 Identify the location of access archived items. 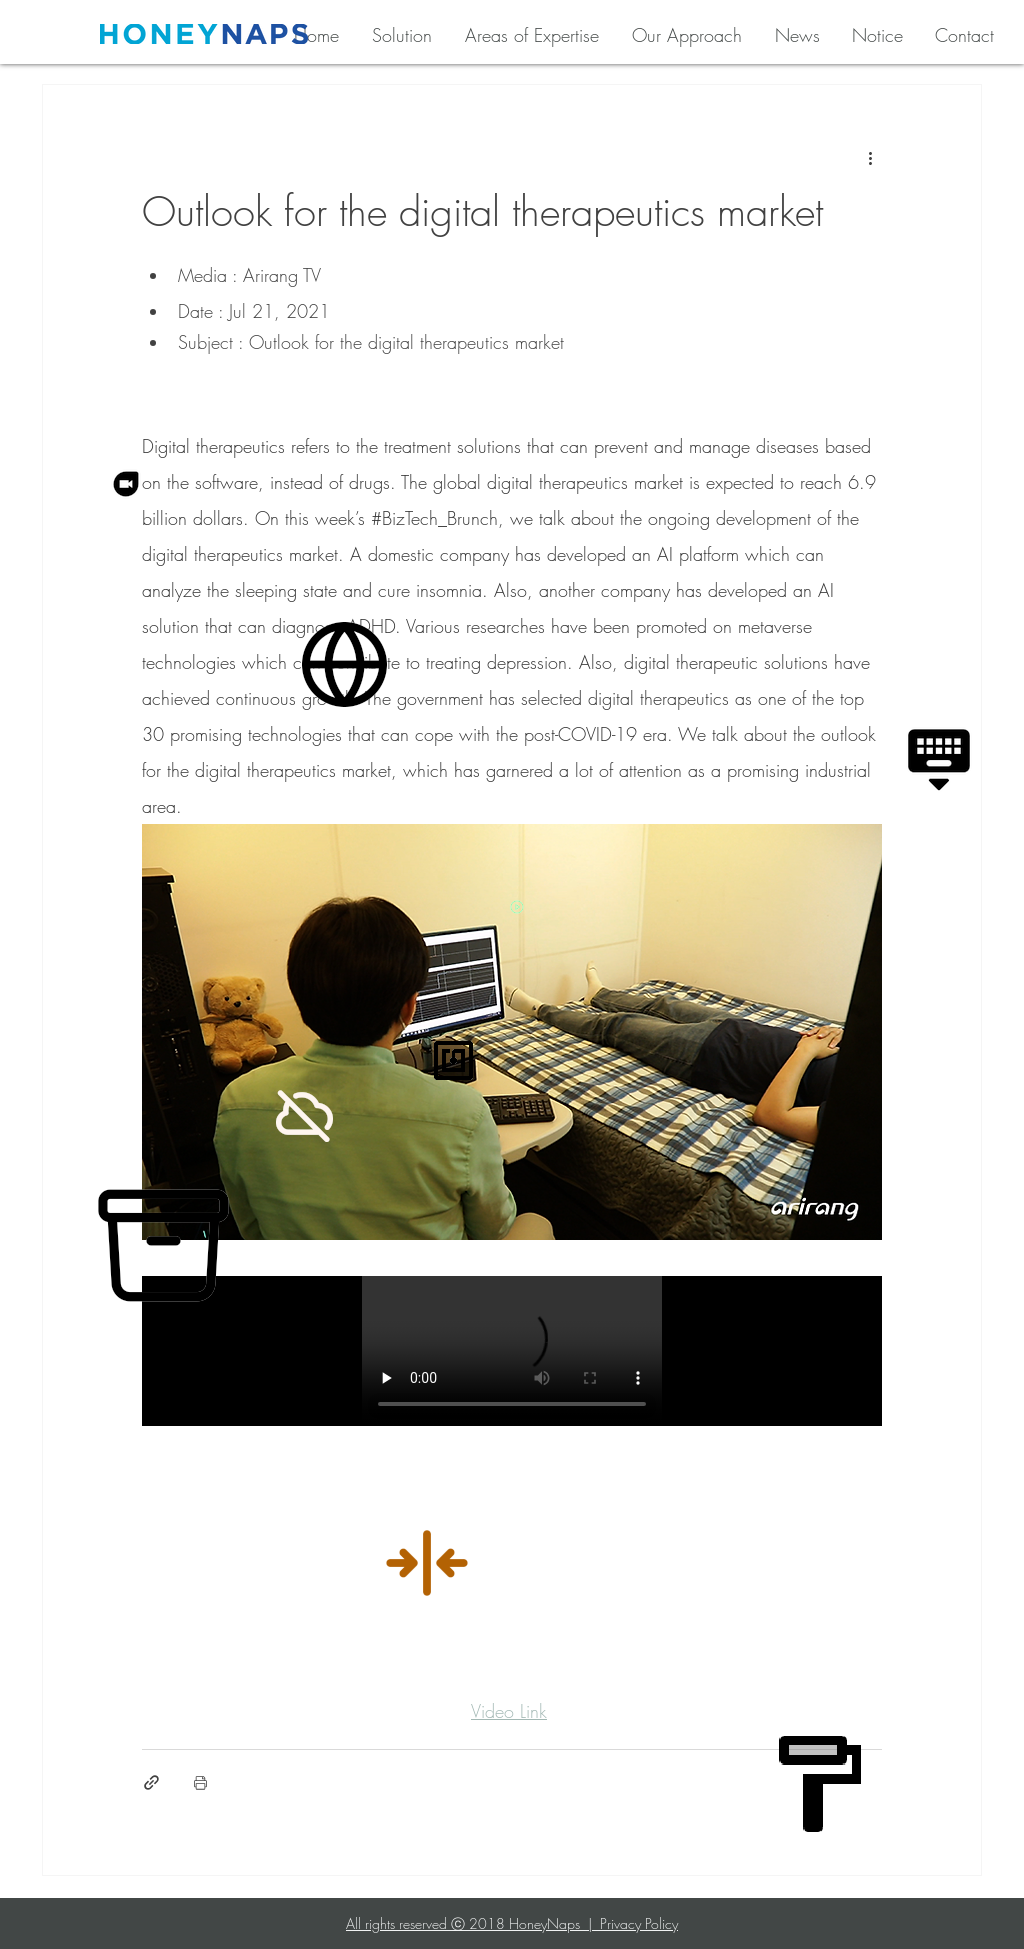
(163, 1245).